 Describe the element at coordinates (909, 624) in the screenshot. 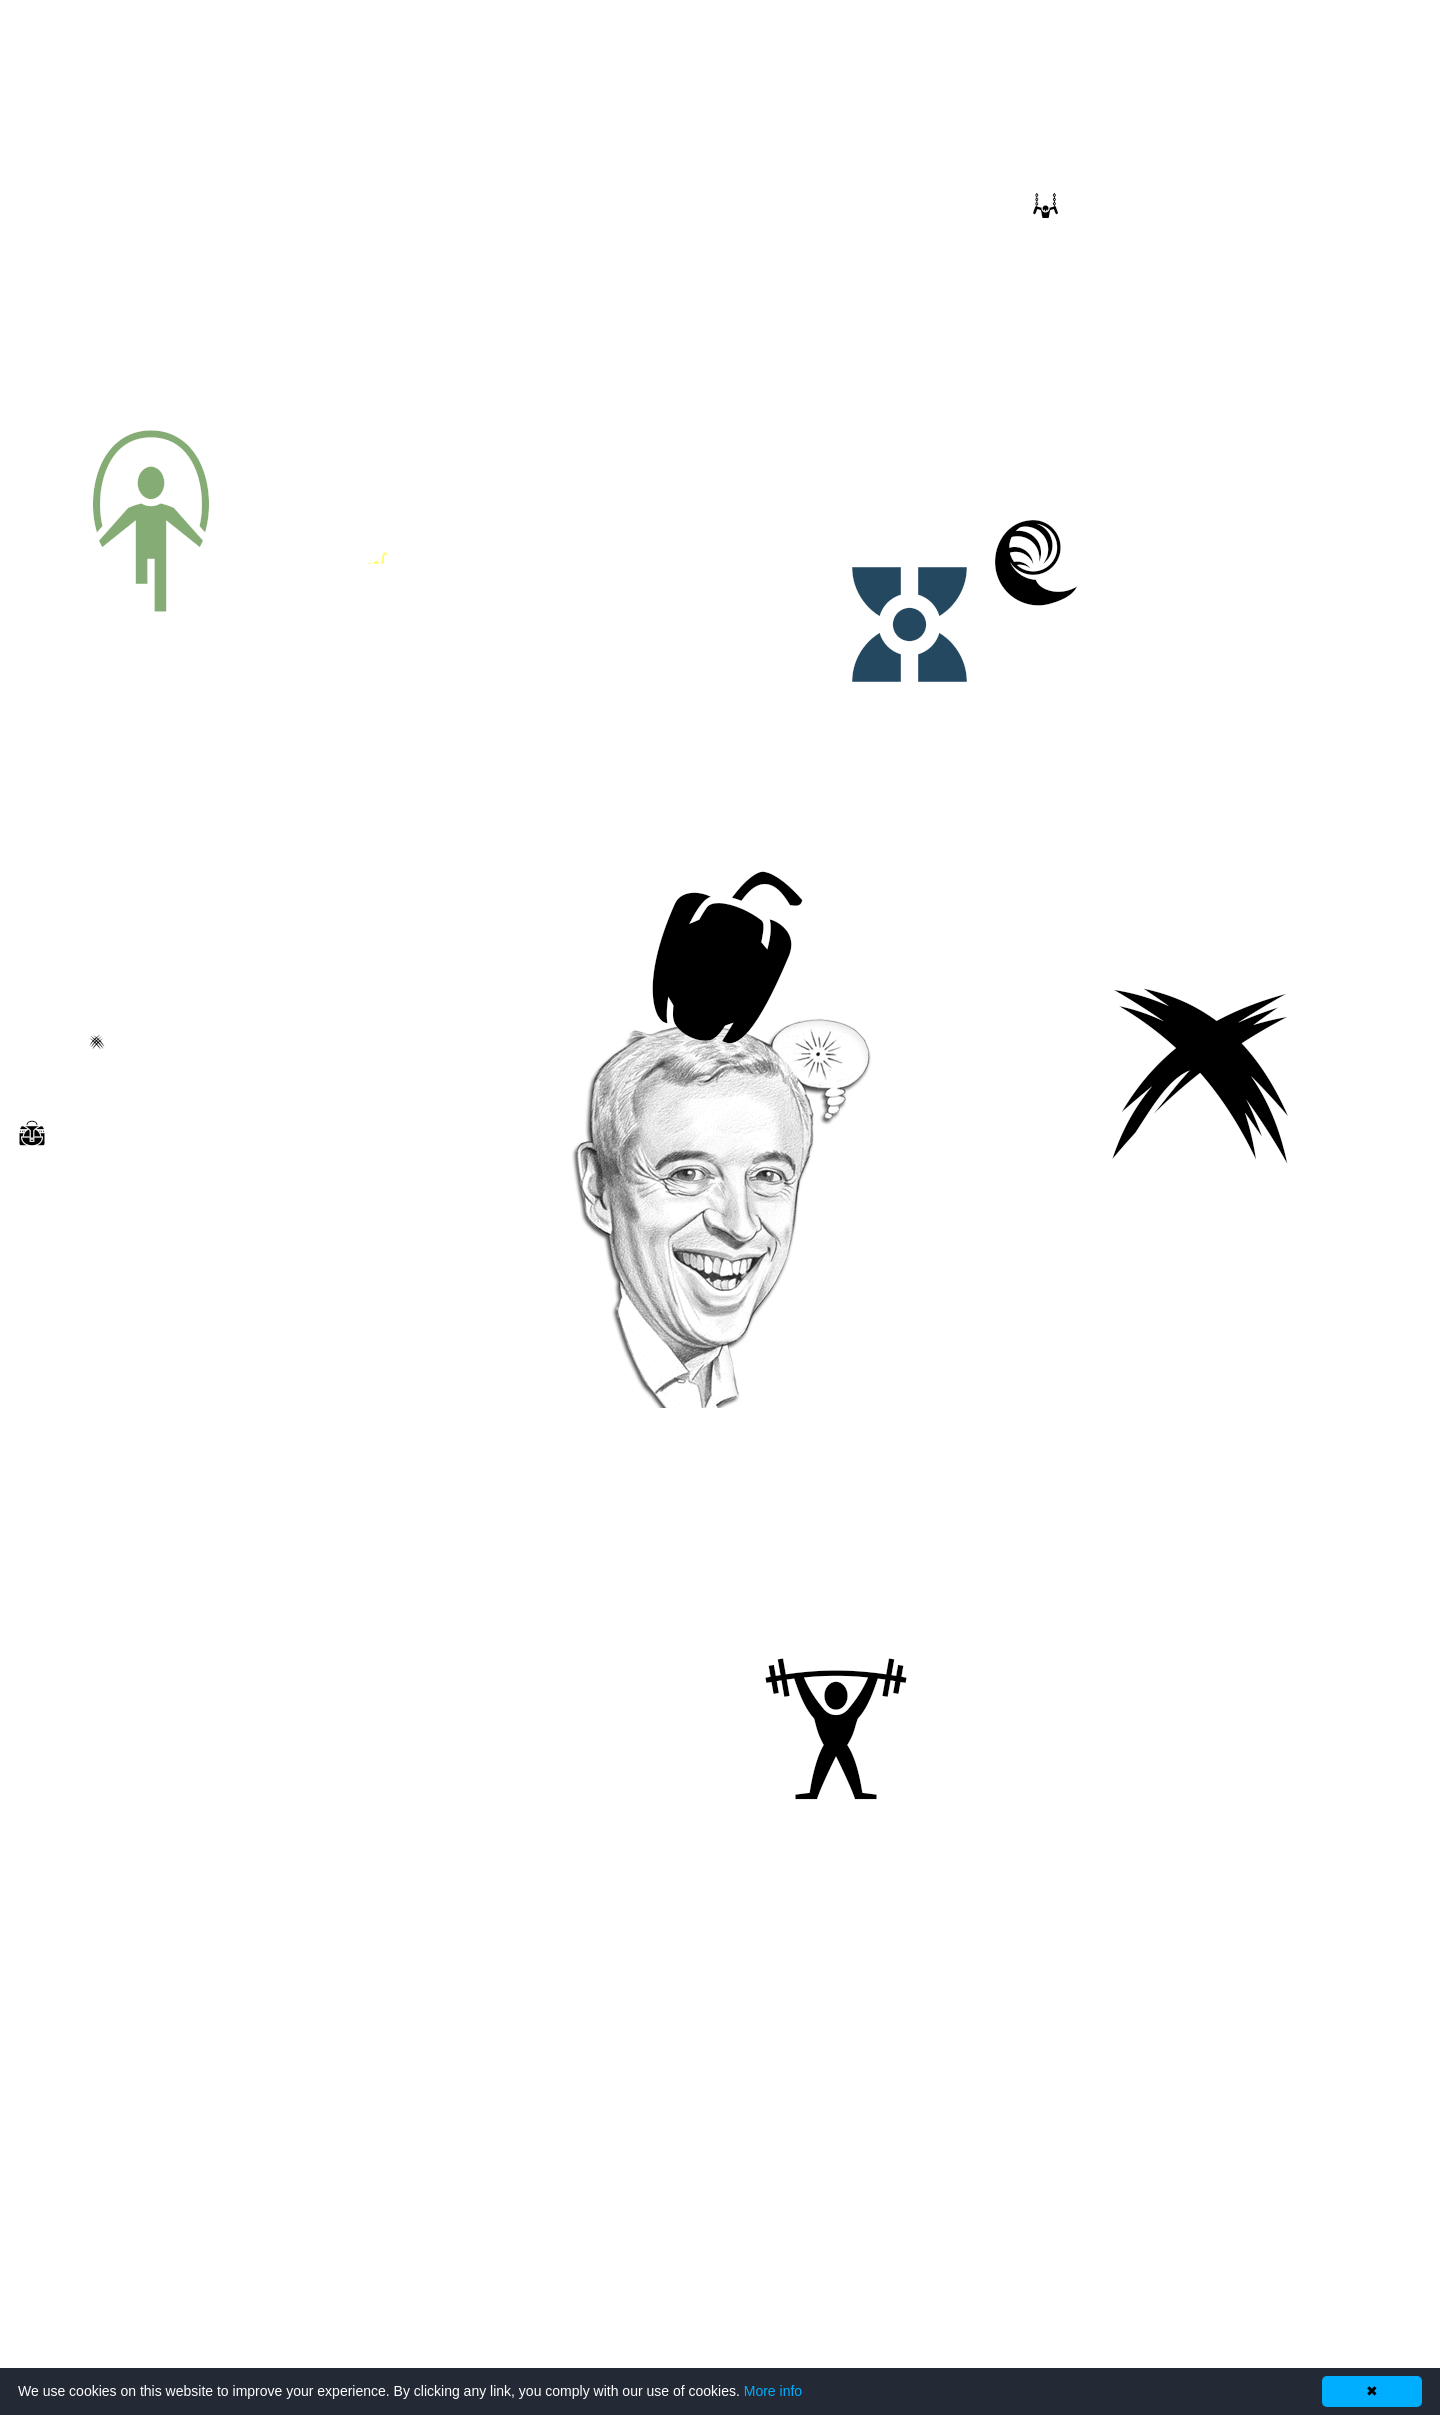

I see `radiation or hazard warning indicator` at that location.